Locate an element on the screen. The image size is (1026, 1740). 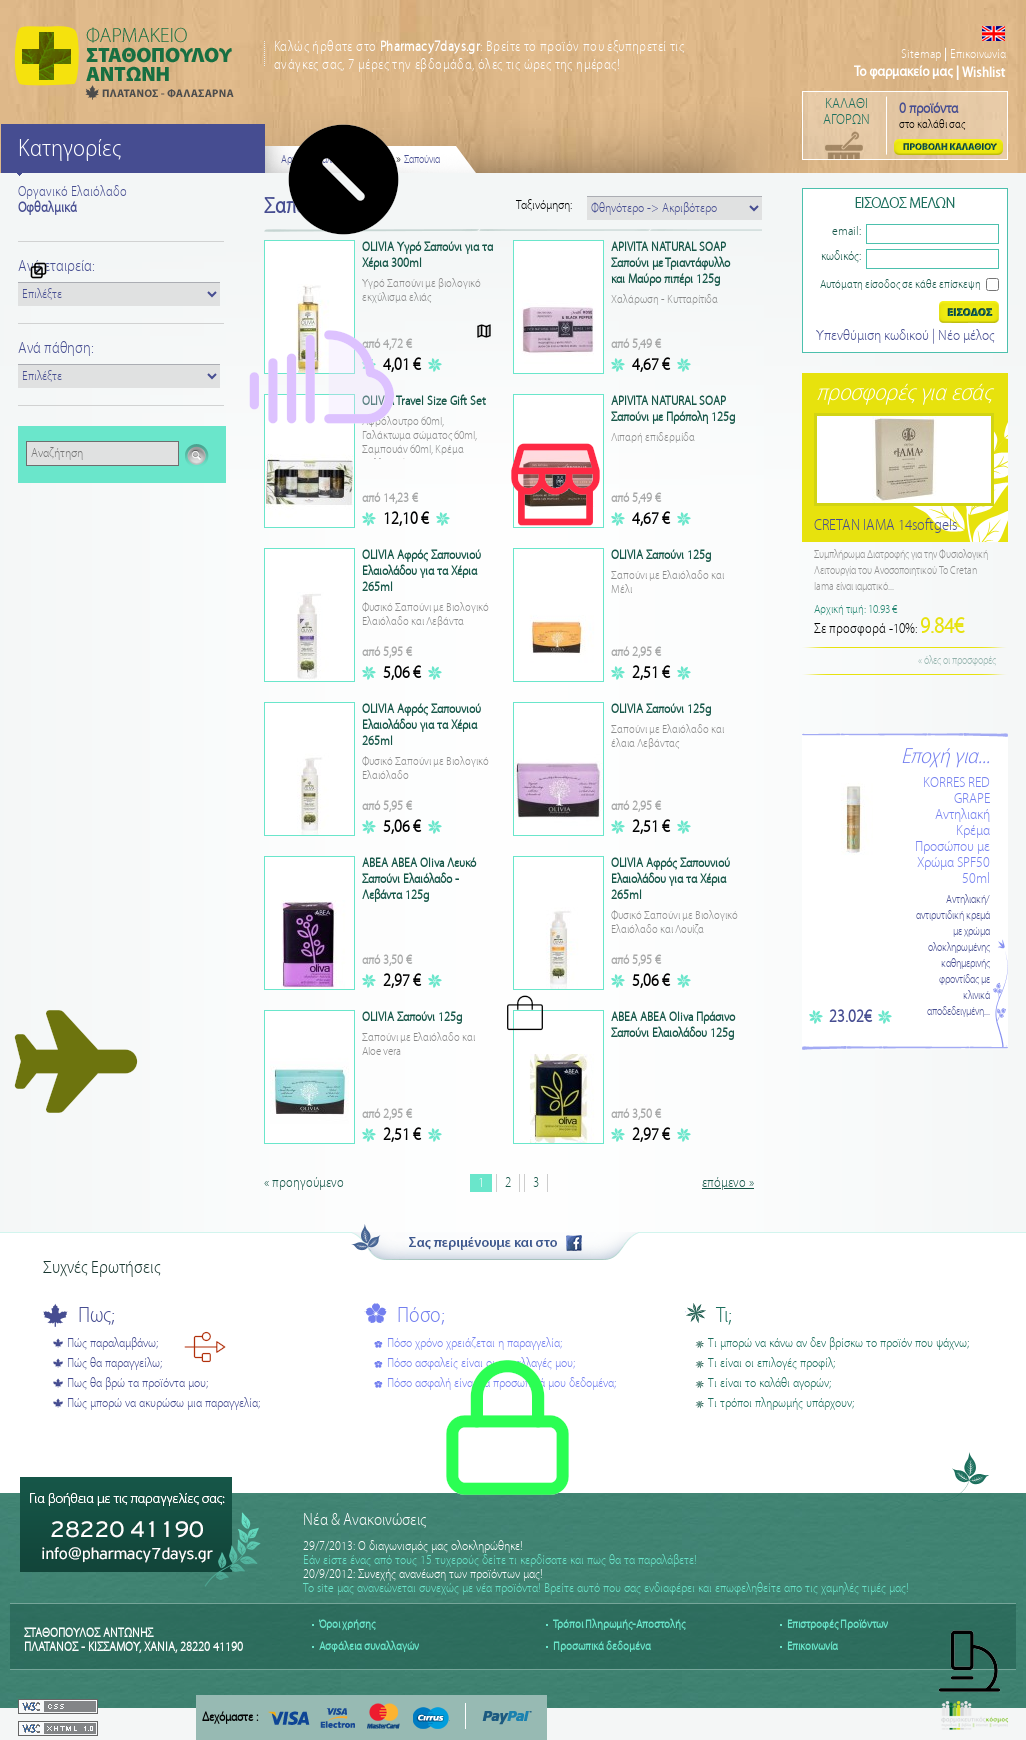
lock or secure this item is located at coordinates (507, 1427).